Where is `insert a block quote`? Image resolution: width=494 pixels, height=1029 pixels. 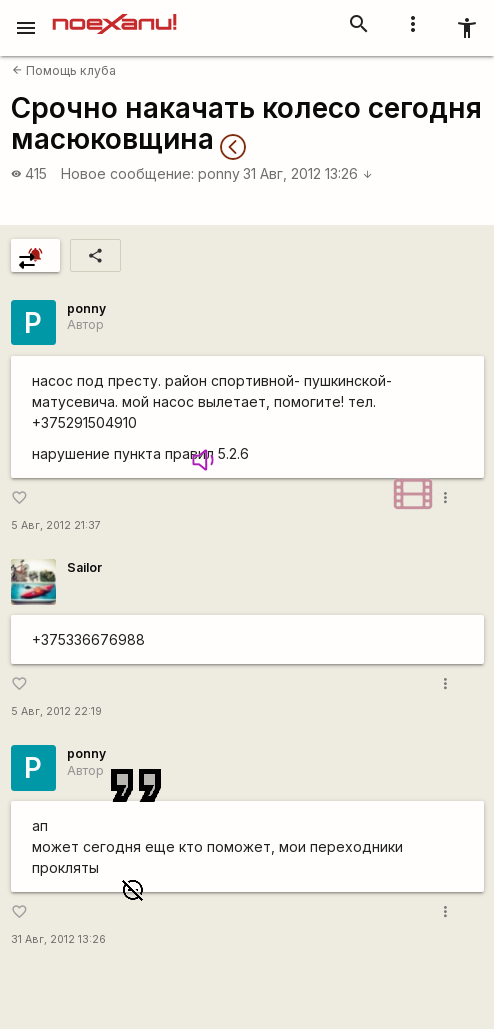
insert a block quote is located at coordinates (136, 785).